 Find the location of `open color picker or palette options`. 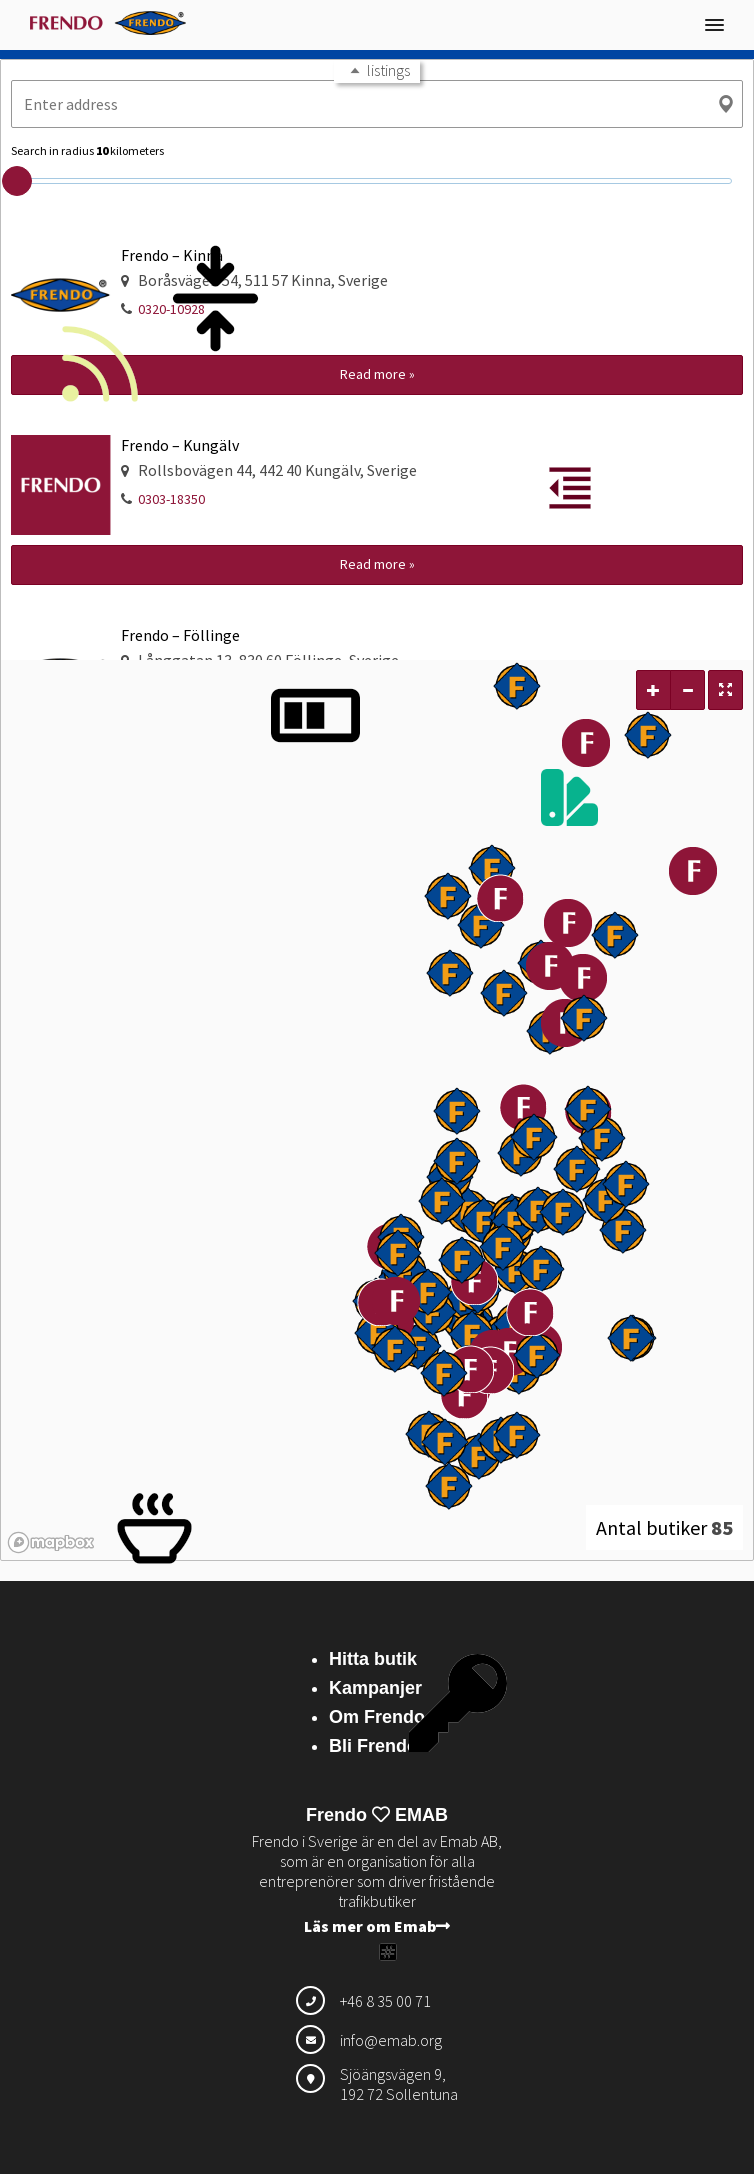

open color picker or palette options is located at coordinates (569, 797).